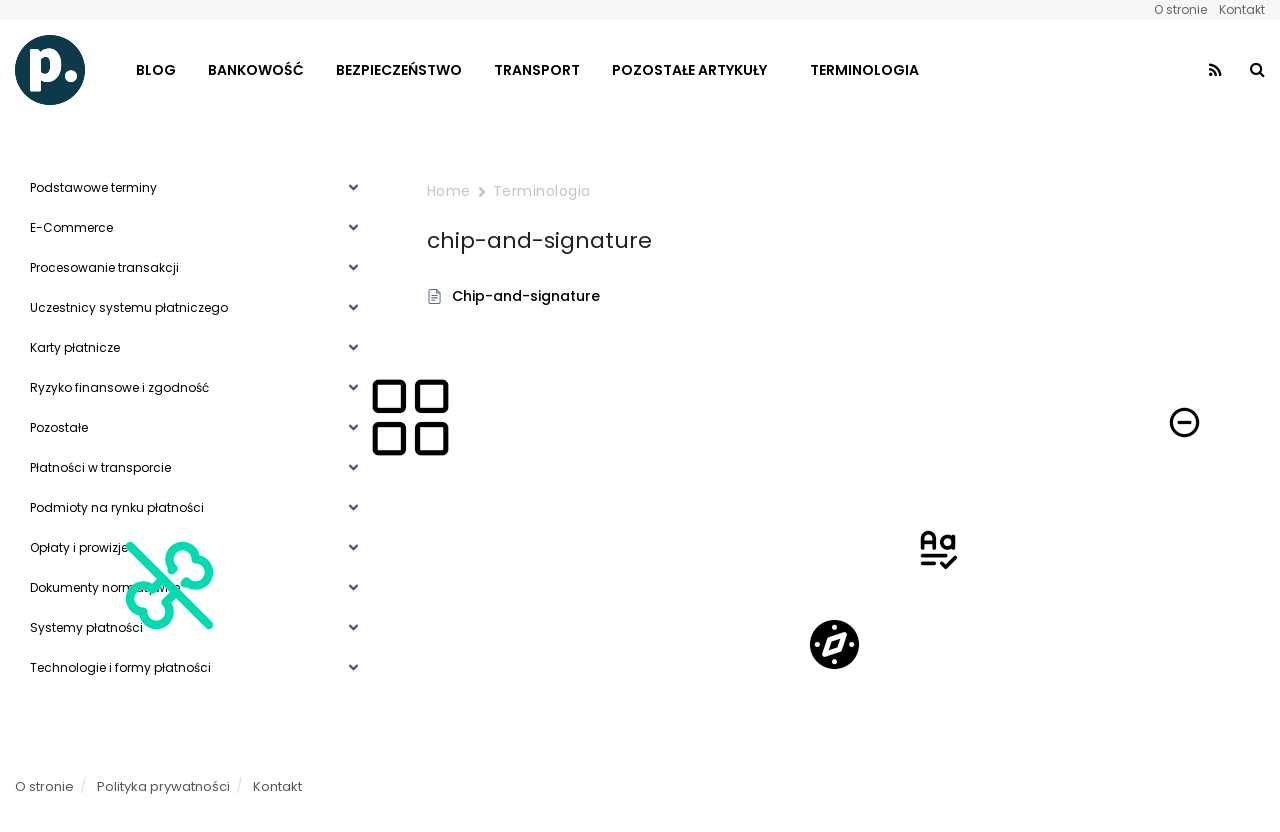 The width and height of the screenshot is (1280, 832). I want to click on remove an item from a list or cart, so click(1184, 422).